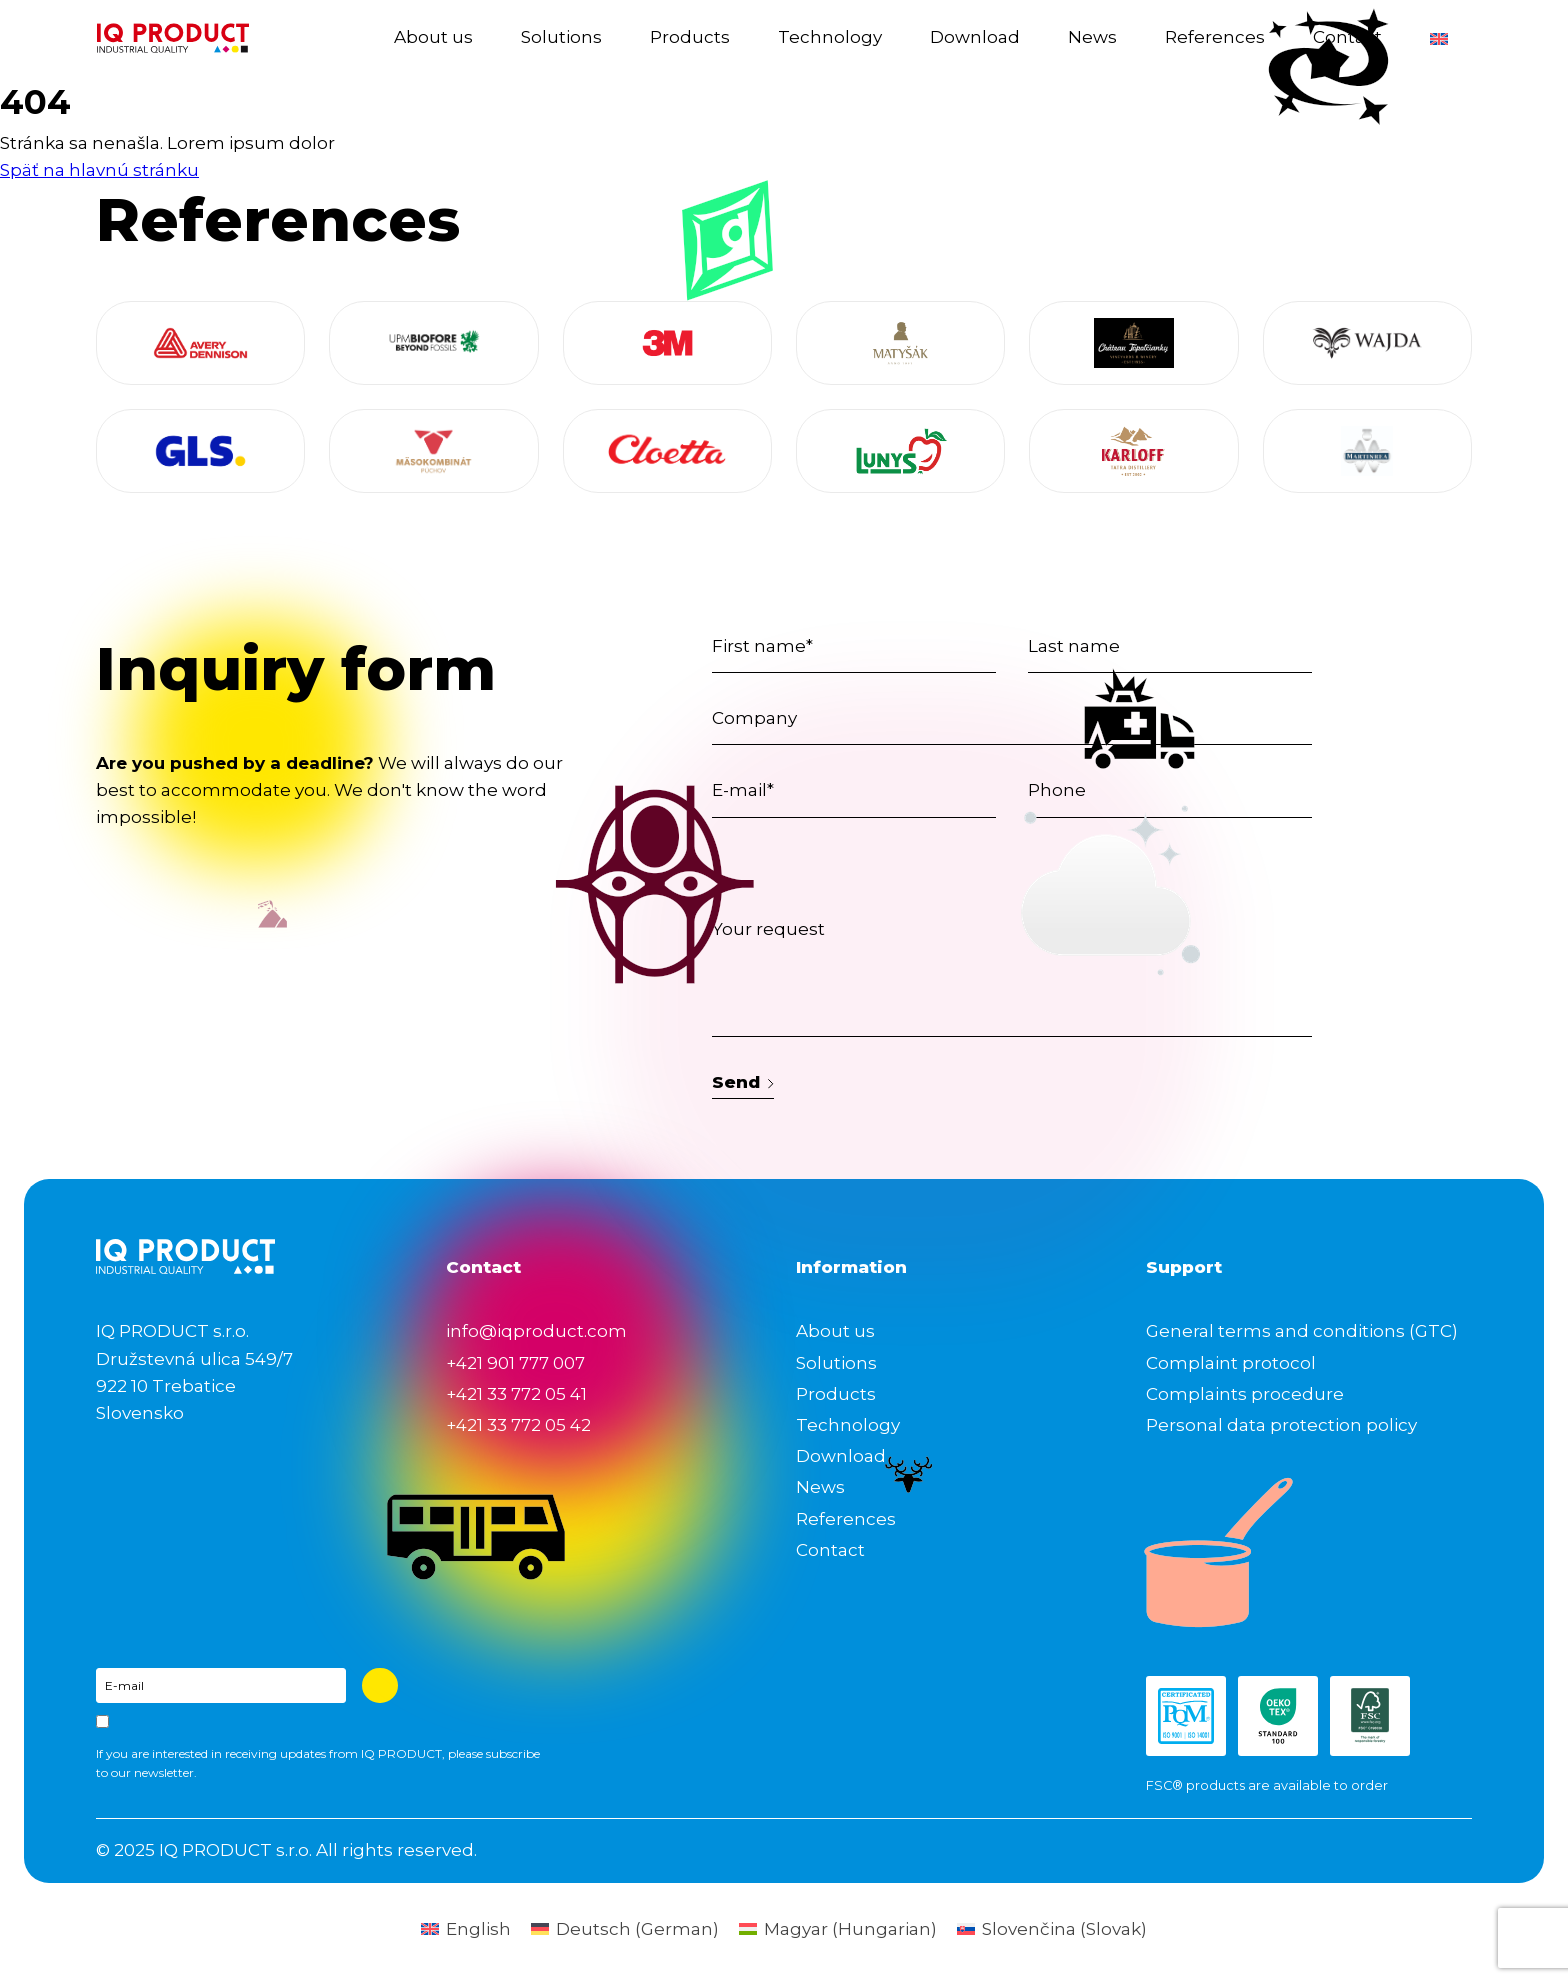 Image resolution: width=1568 pixels, height=1982 pixels. What do you see at coordinates (1139, 718) in the screenshot?
I see `request emergency medical services` at bounding box center [1139, 718].